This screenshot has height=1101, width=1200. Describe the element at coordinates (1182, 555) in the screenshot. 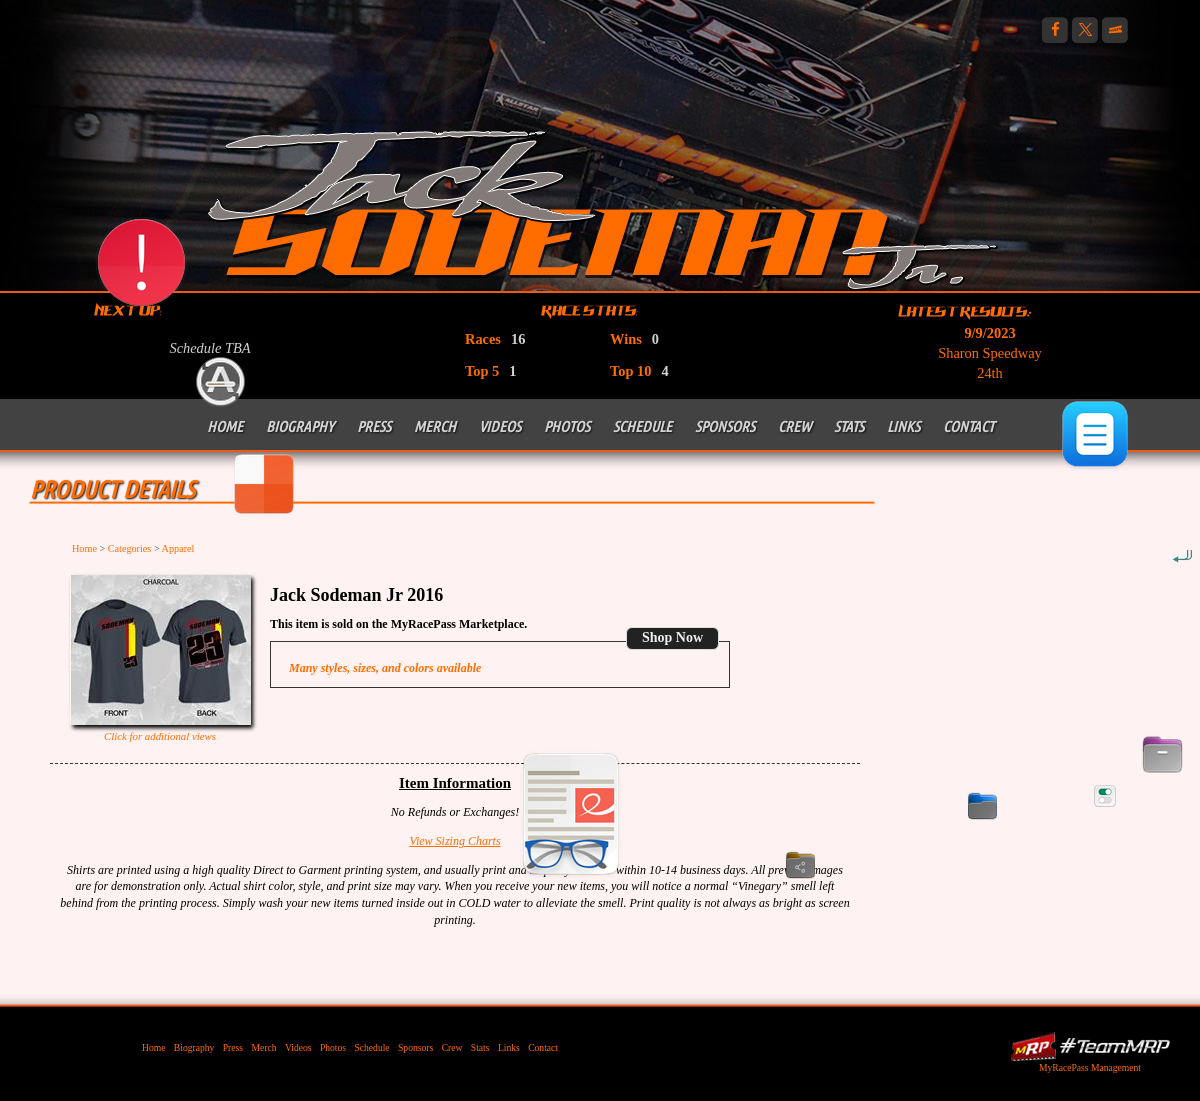

I see `reply to all recipients of an email` at that location.